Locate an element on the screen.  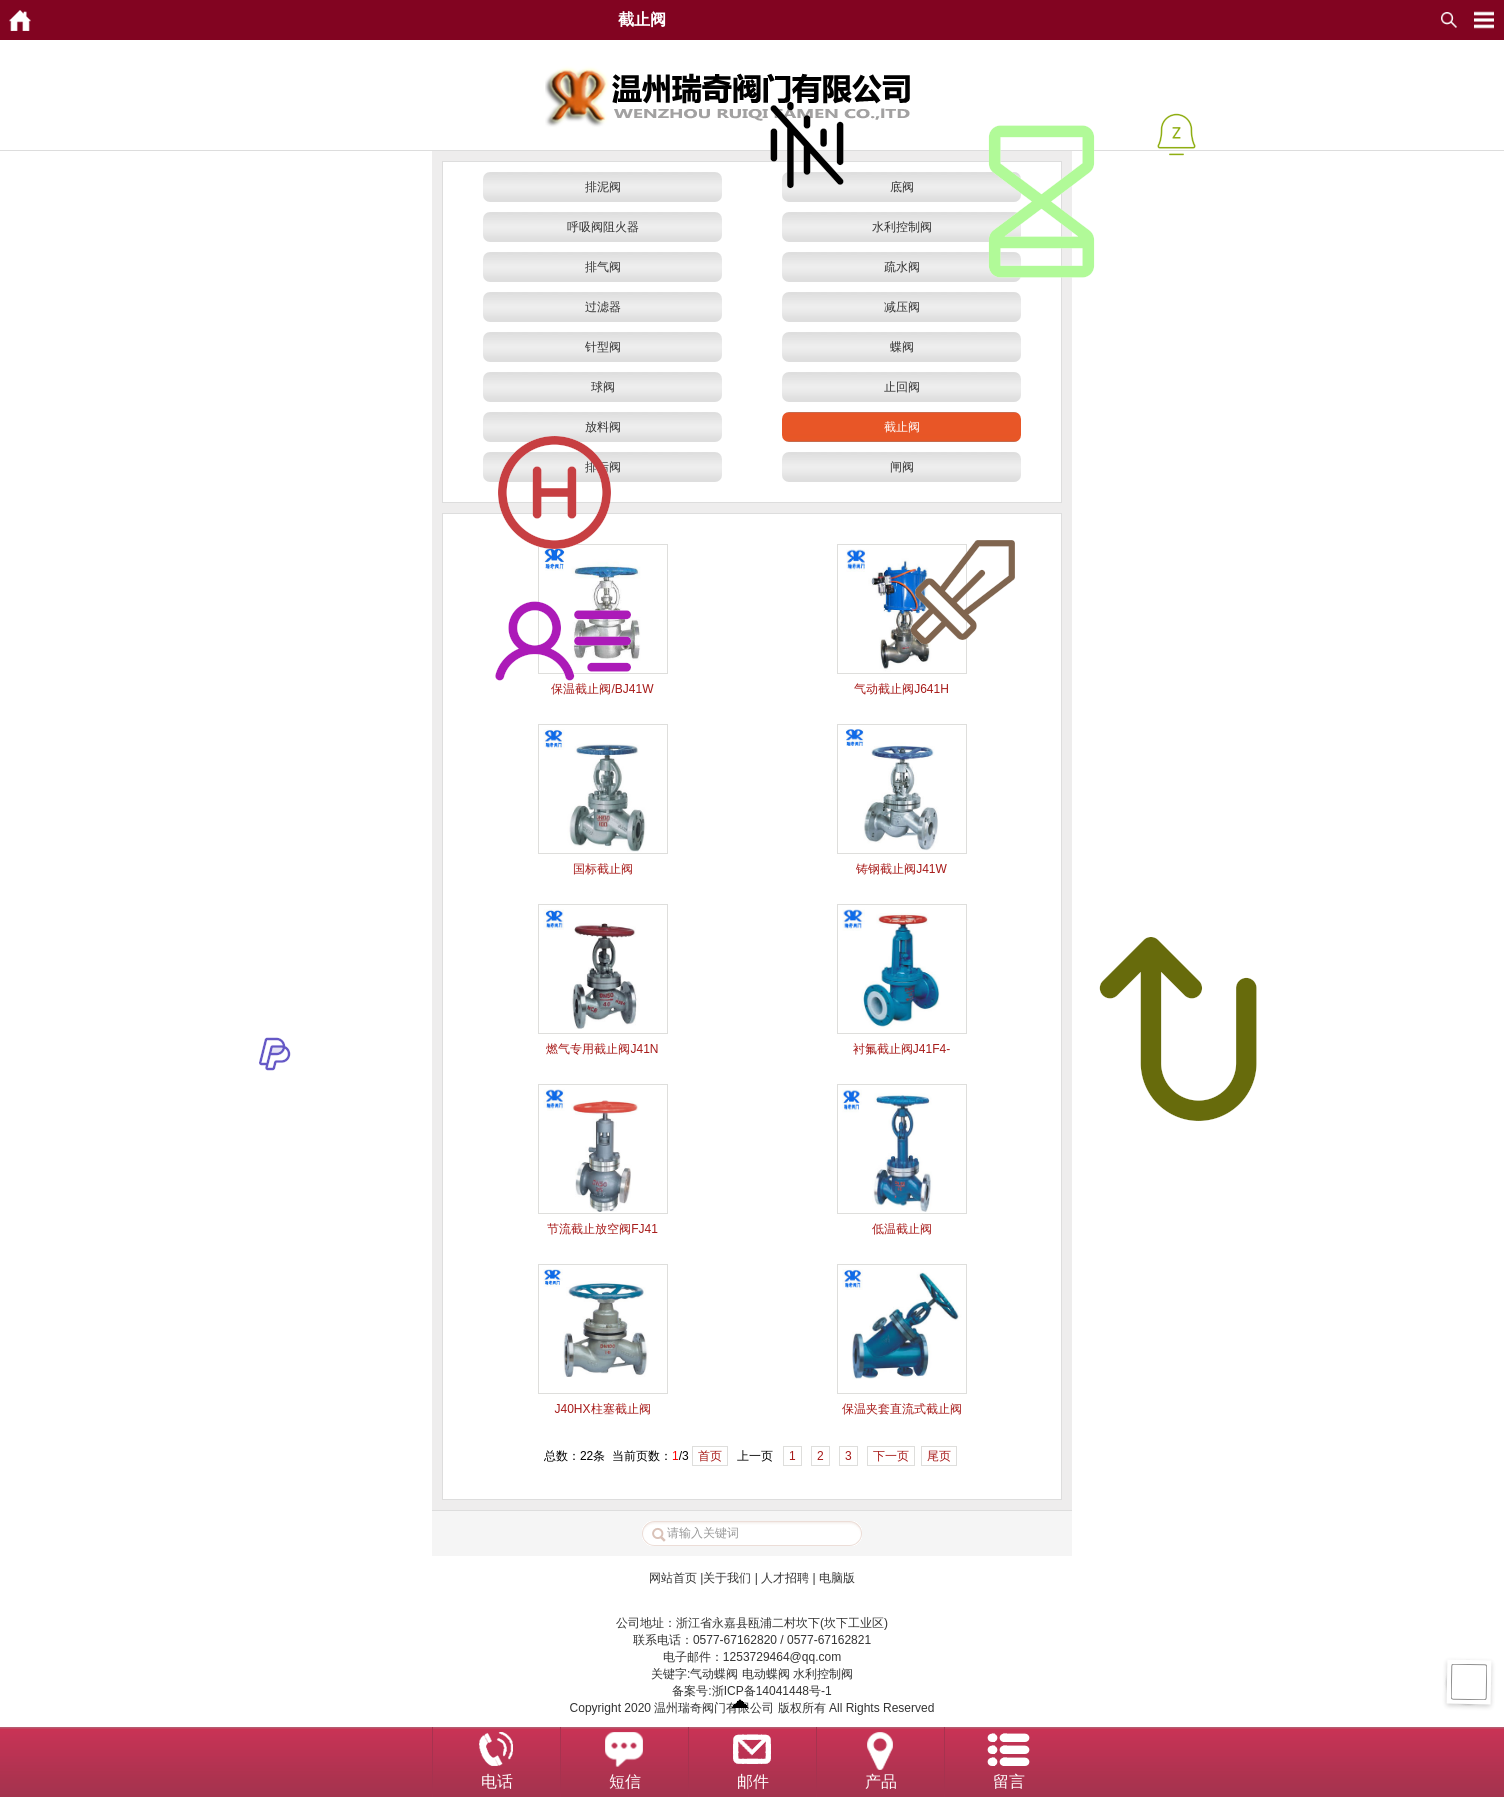
hospital or helipad location marker is located at coordinates (554, 492).